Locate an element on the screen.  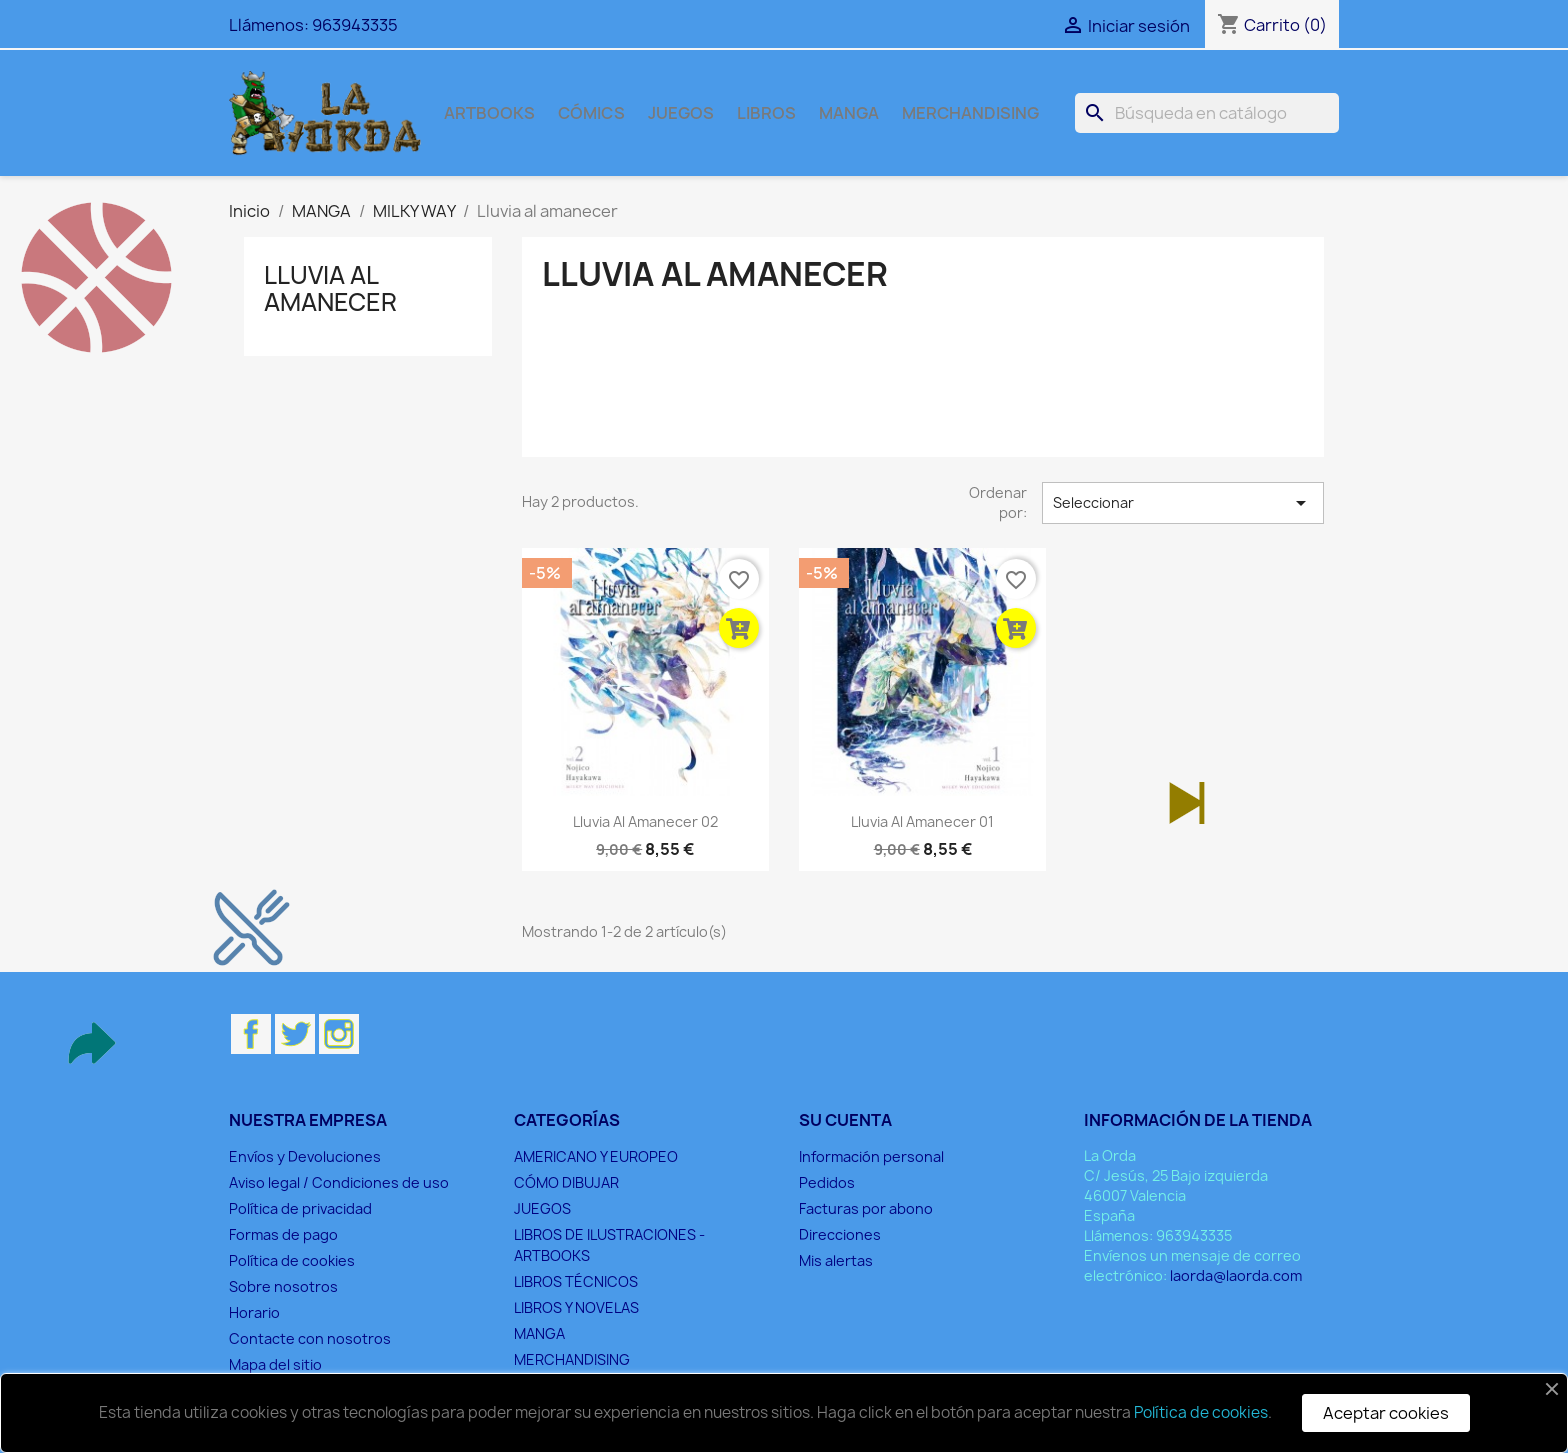
find nearby restaurants is located at coordinates (251, 927).